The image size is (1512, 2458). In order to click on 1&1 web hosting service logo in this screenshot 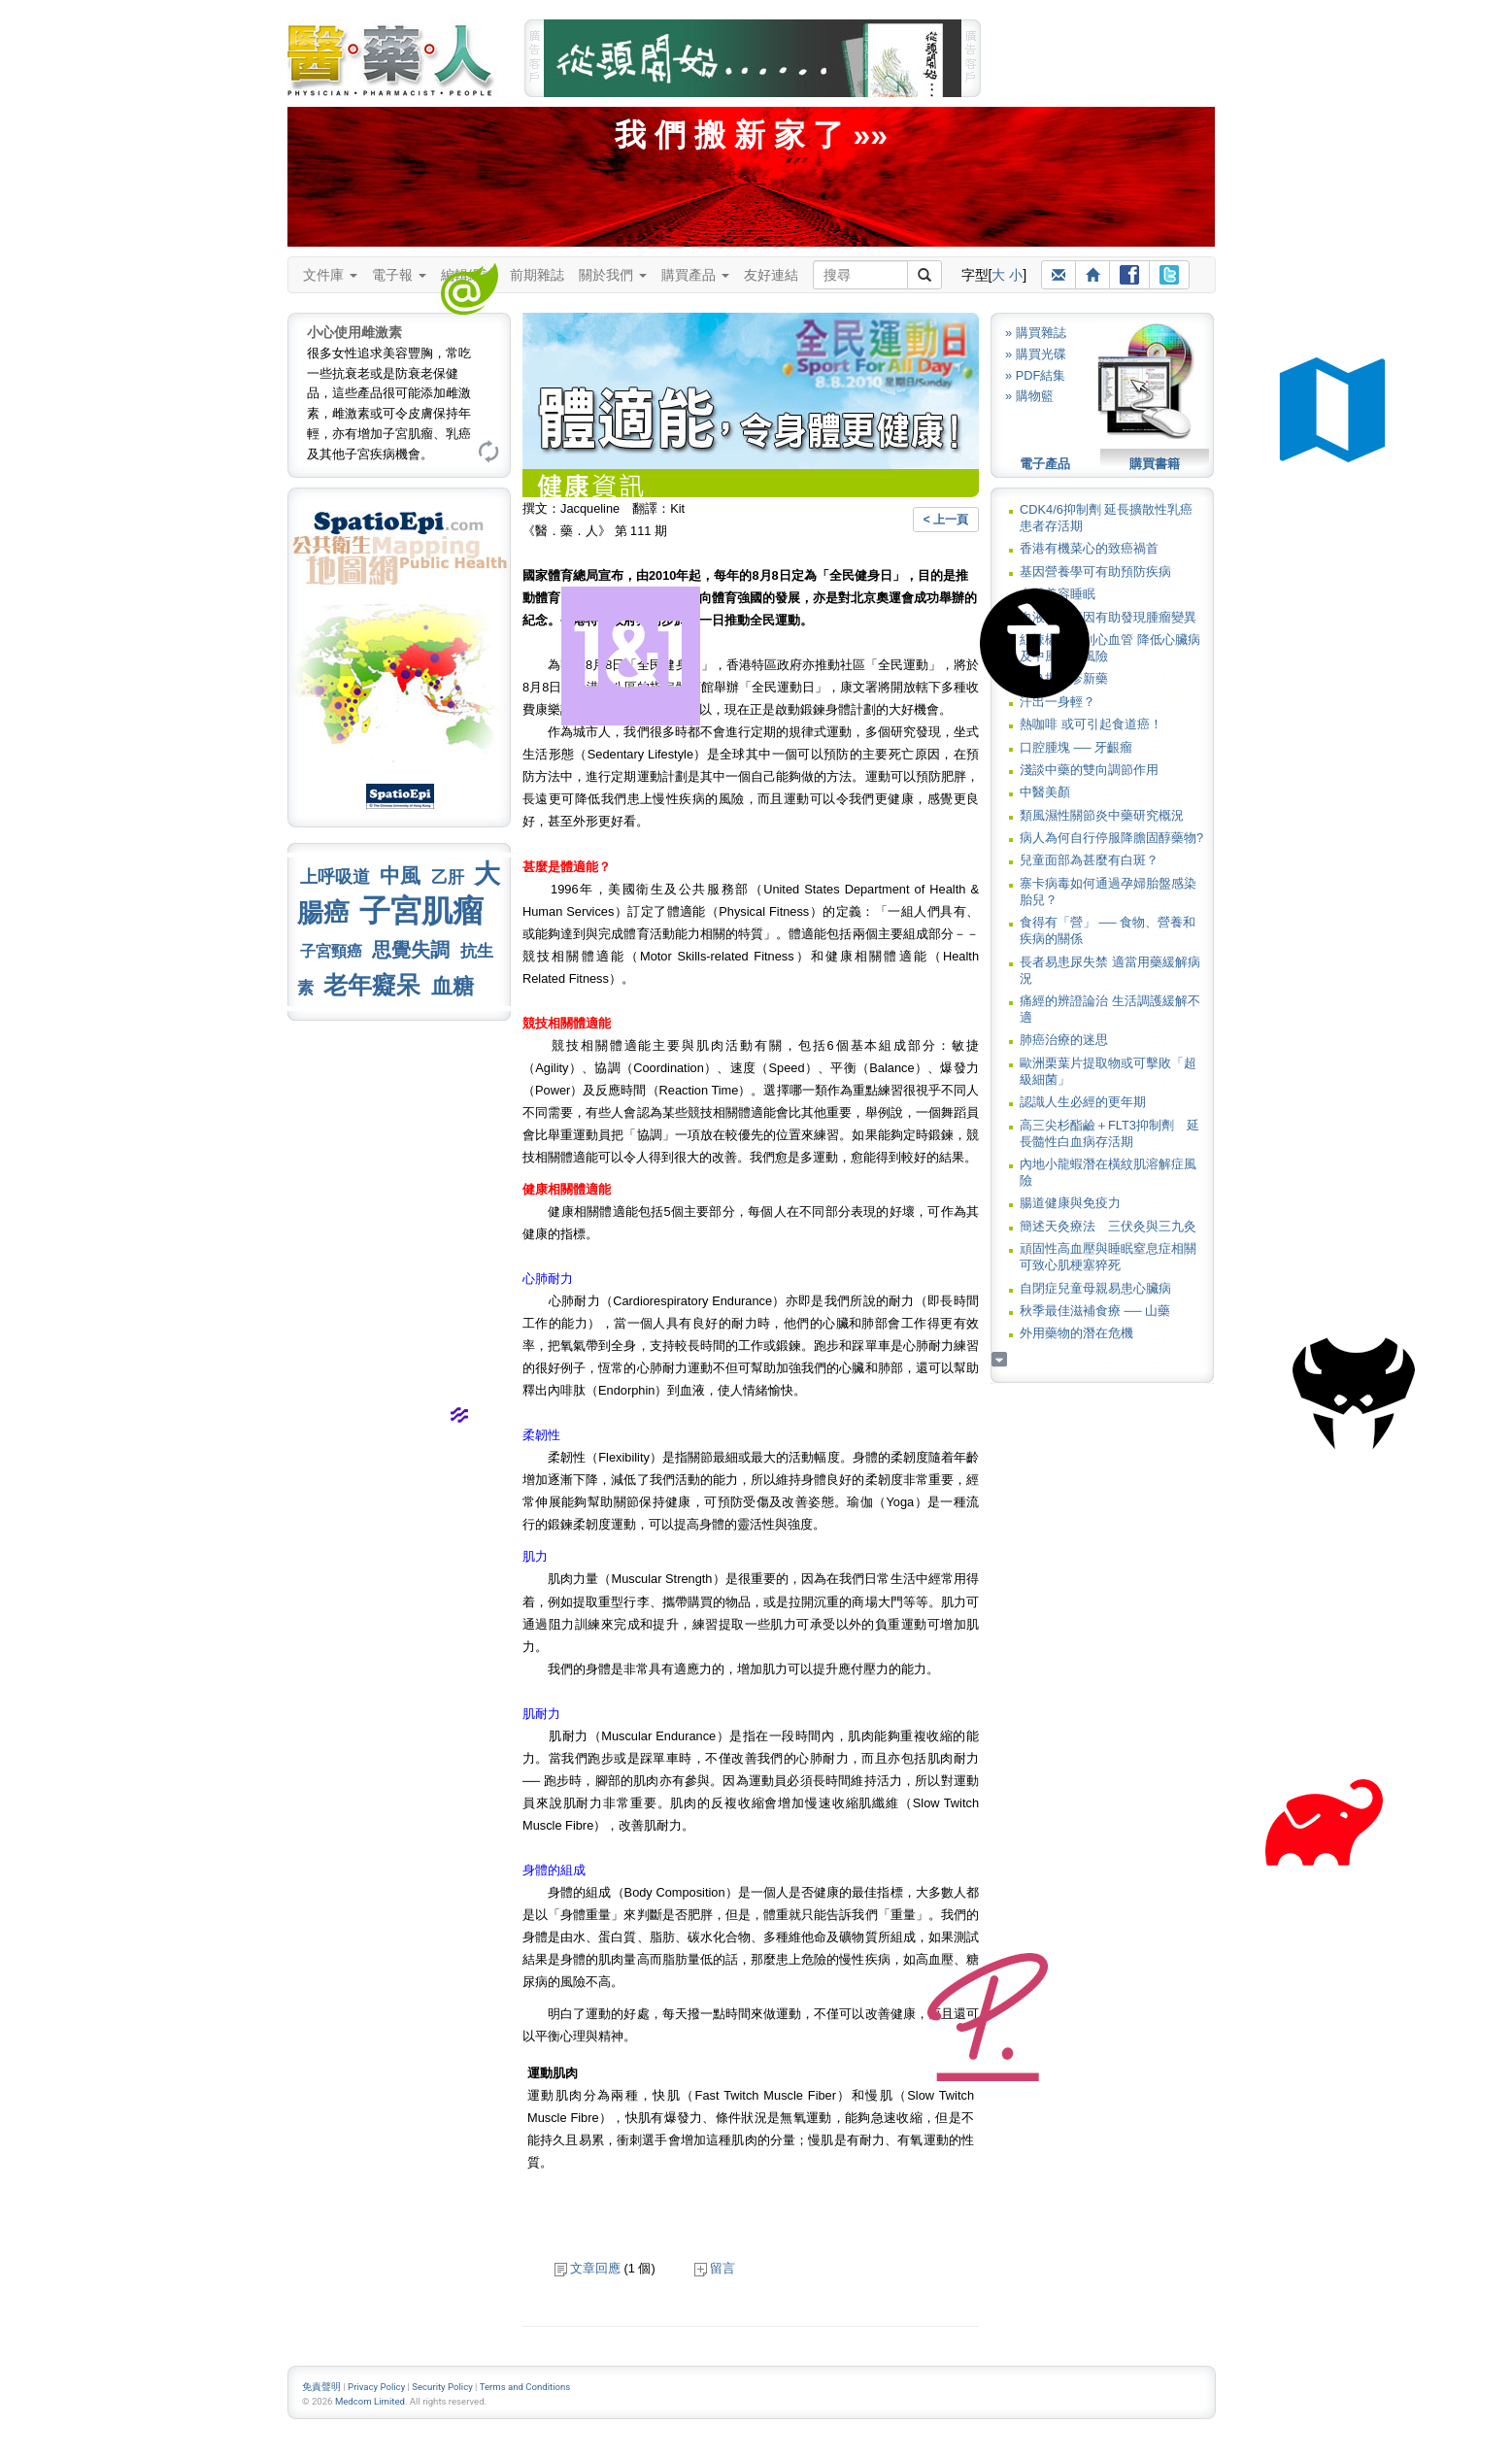, I will do `click(630, 656)`.